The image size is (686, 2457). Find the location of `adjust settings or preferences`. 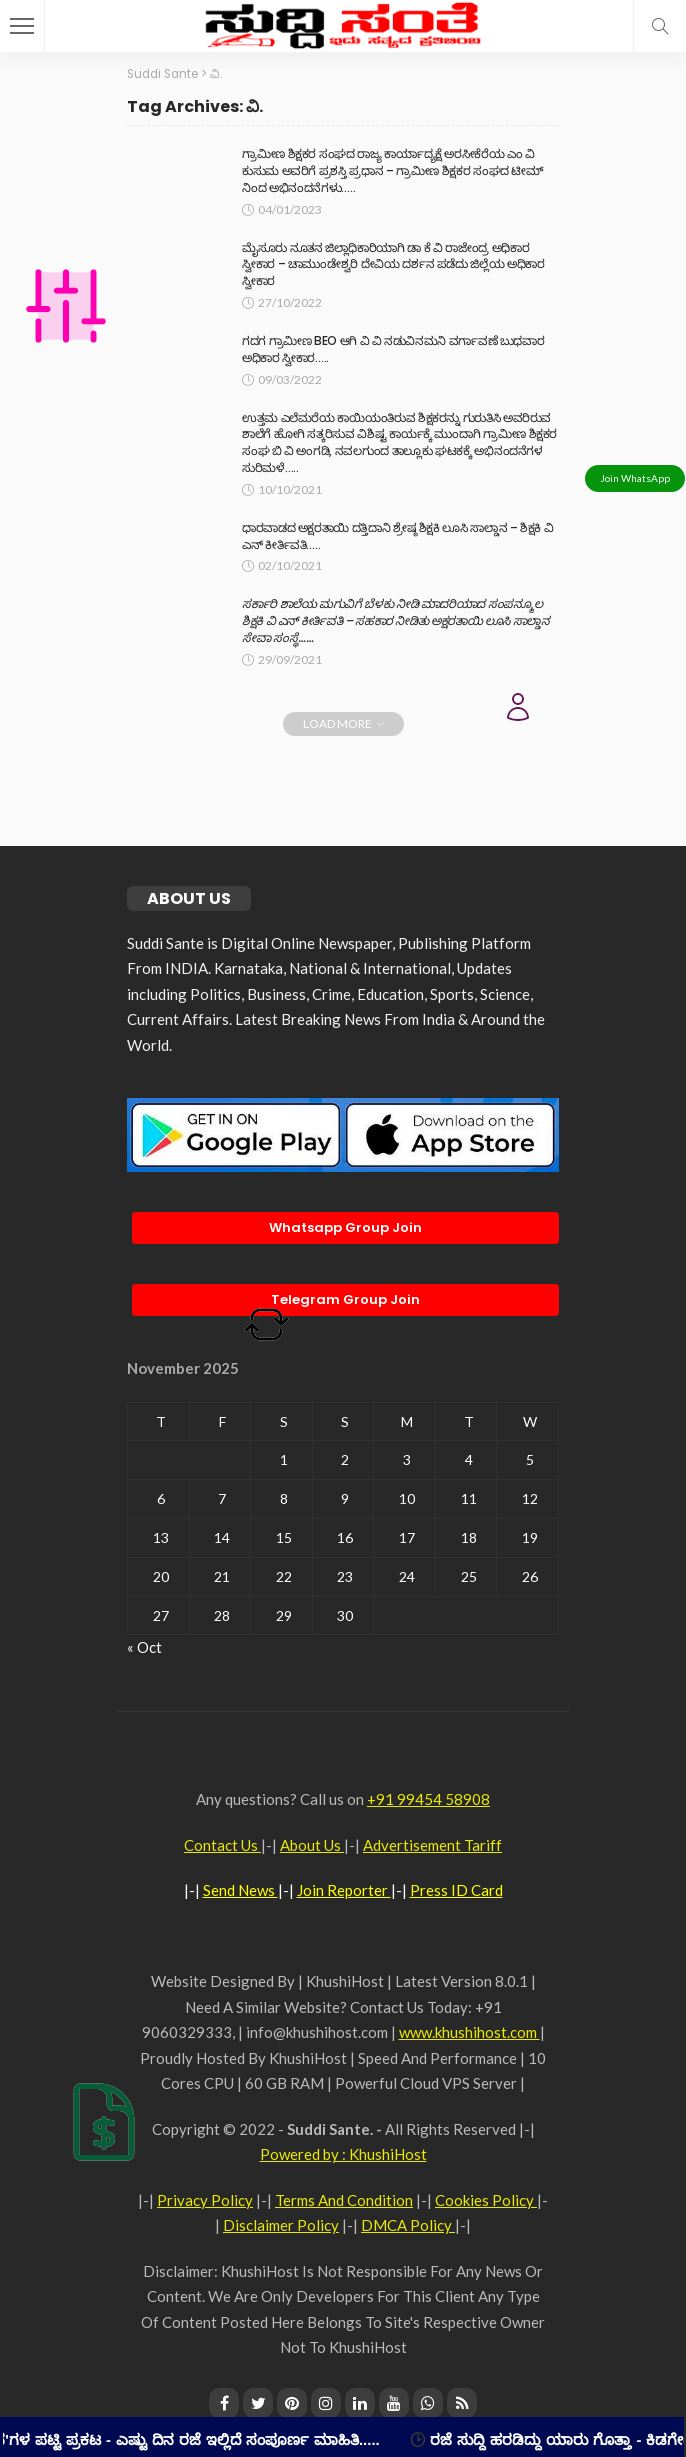

adjust settings or preferences is located at coordinates (66, 306).